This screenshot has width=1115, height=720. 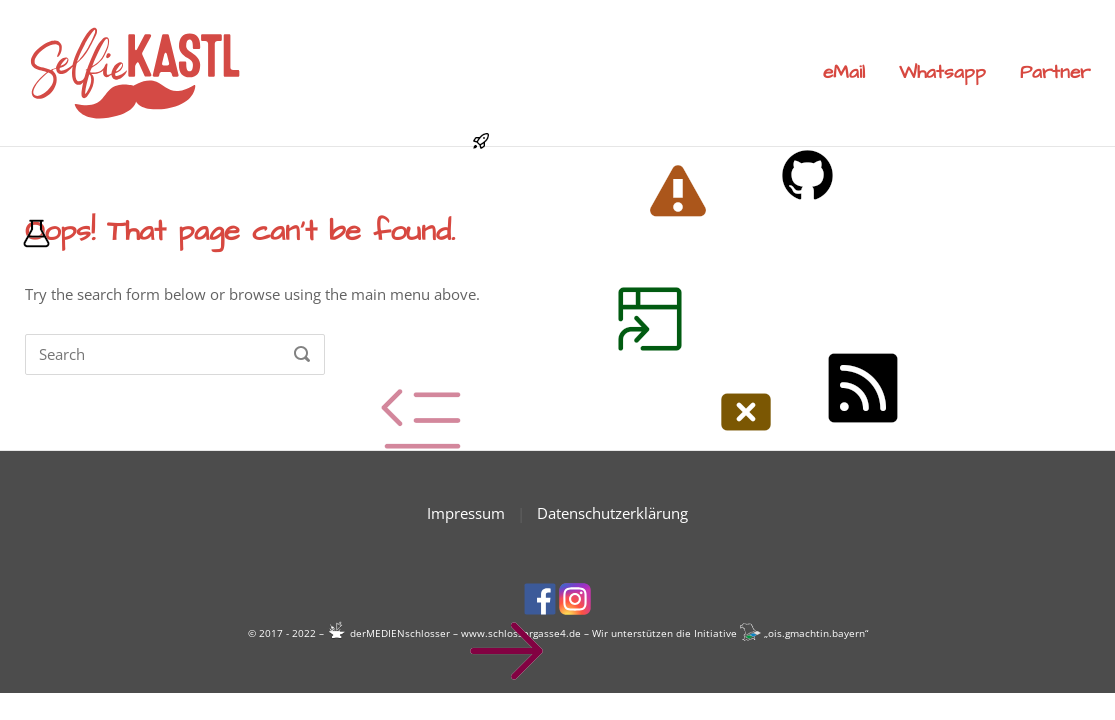 I want to click on close or dismiss a modal window, so click(x=746, y=412).